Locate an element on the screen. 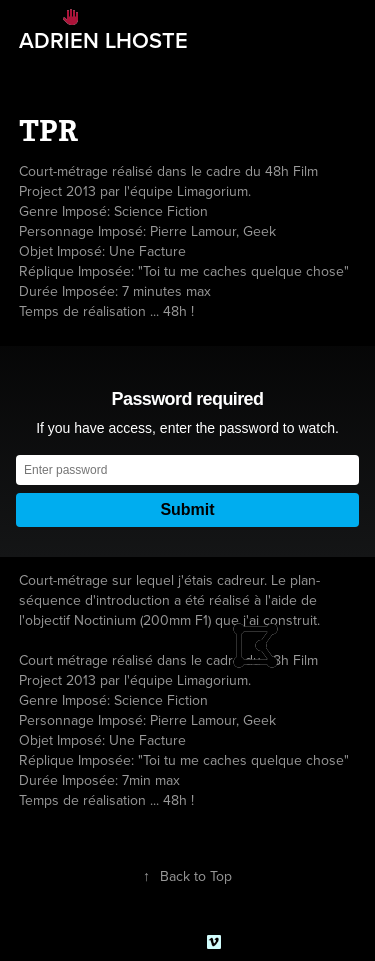 Image resolution: width=375 pixels, height=961 pixels. stop or pause an action is located at coordinates (71, 17).